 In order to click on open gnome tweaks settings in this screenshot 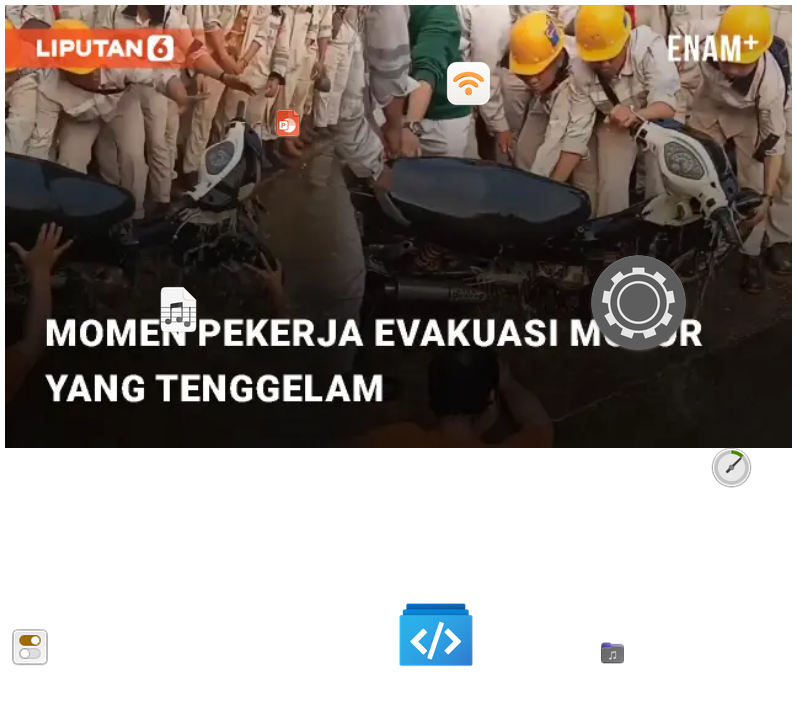, I will do `click(30, 647)`.